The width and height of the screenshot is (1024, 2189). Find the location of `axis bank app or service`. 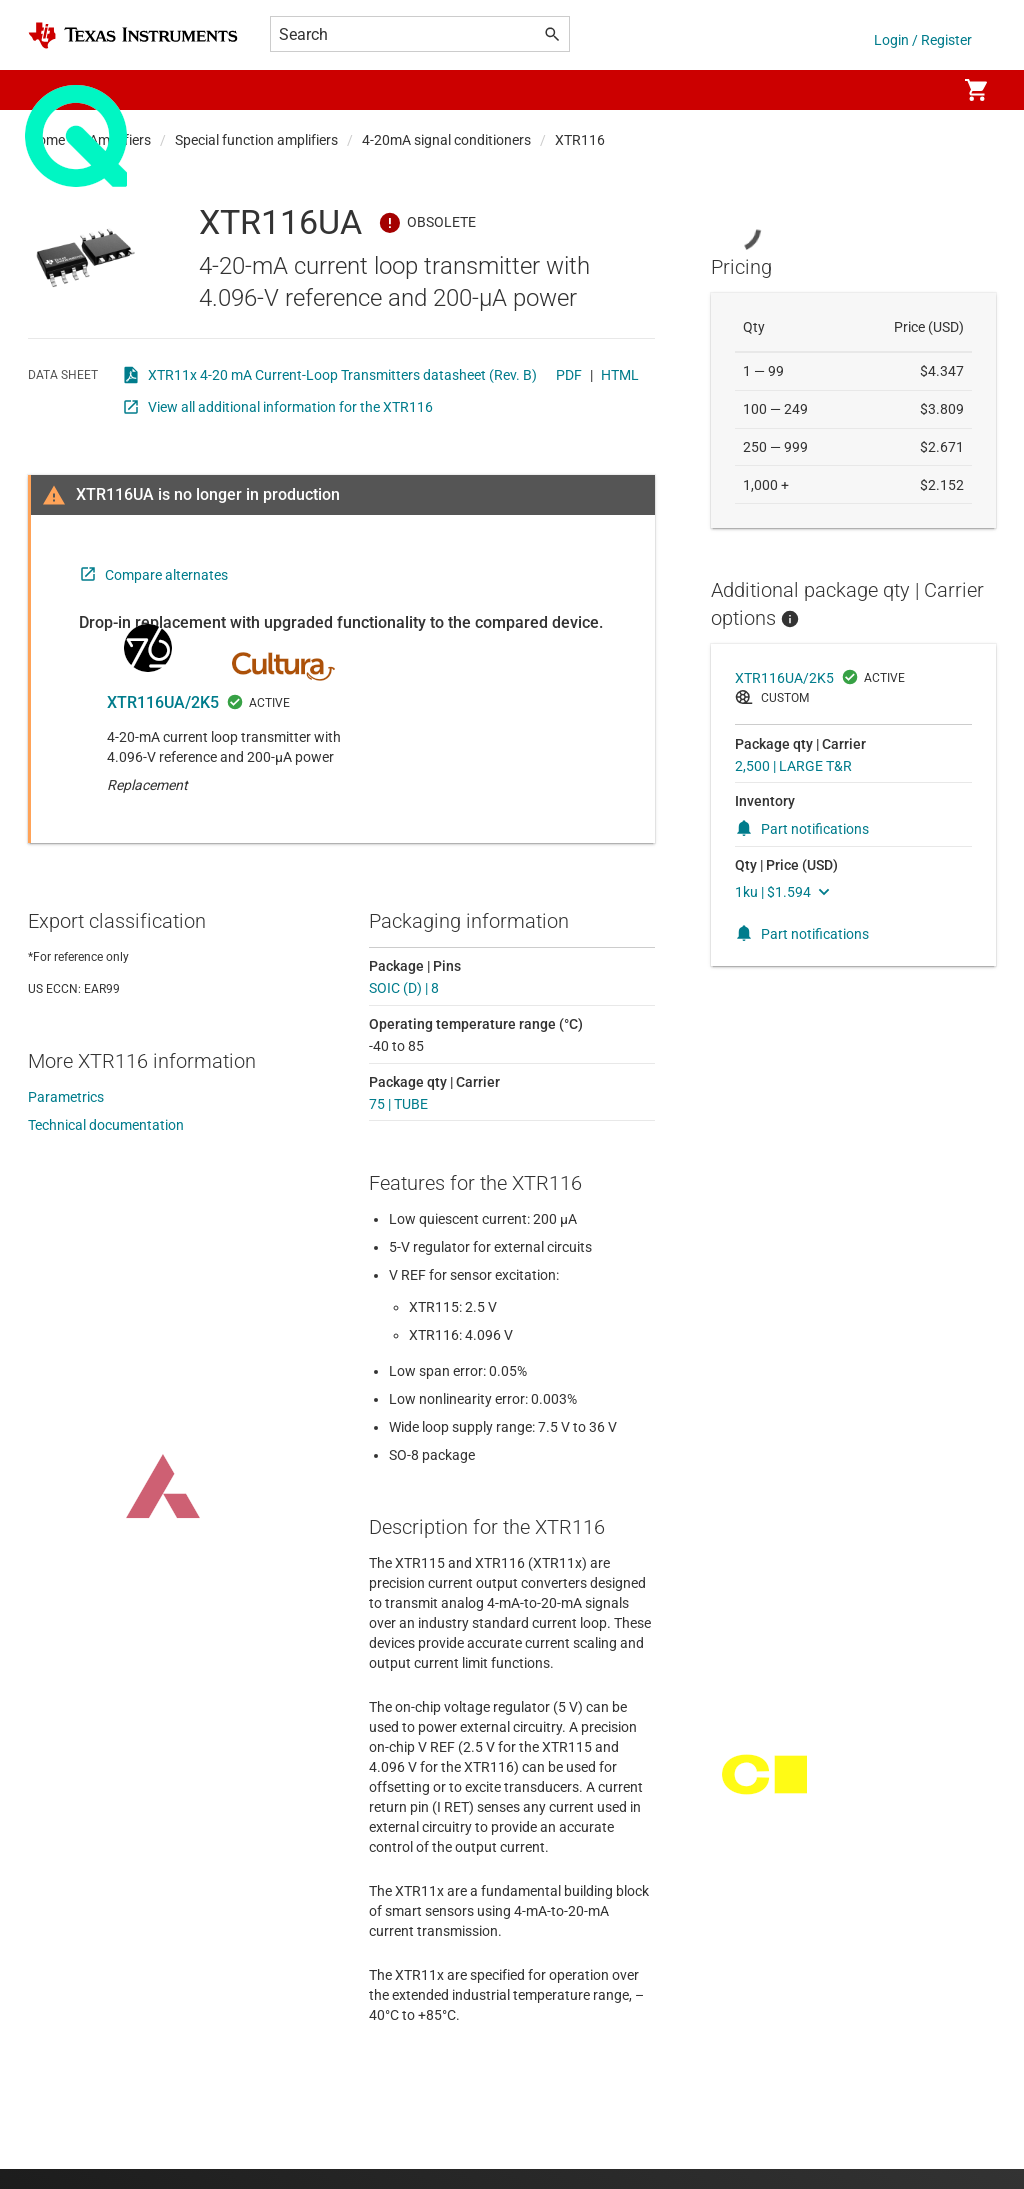

axis bank app or service is located at coordinates (163, 1486).